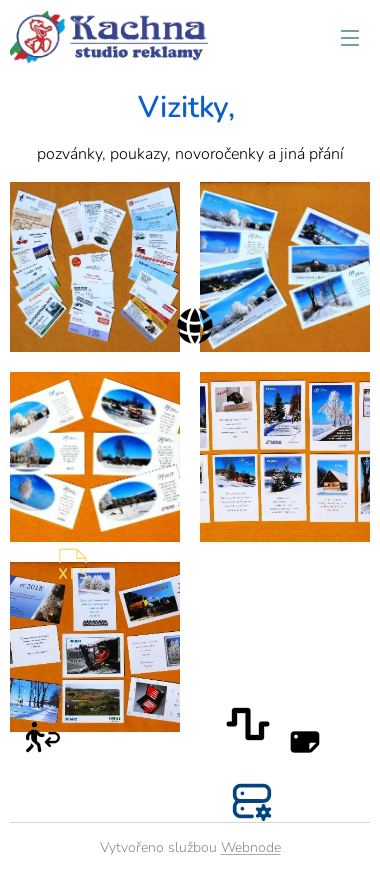  What do you see at coordinates (252, 801) in the screenshot?
I see `access server configuration settings` at bounding box center [252, 801].